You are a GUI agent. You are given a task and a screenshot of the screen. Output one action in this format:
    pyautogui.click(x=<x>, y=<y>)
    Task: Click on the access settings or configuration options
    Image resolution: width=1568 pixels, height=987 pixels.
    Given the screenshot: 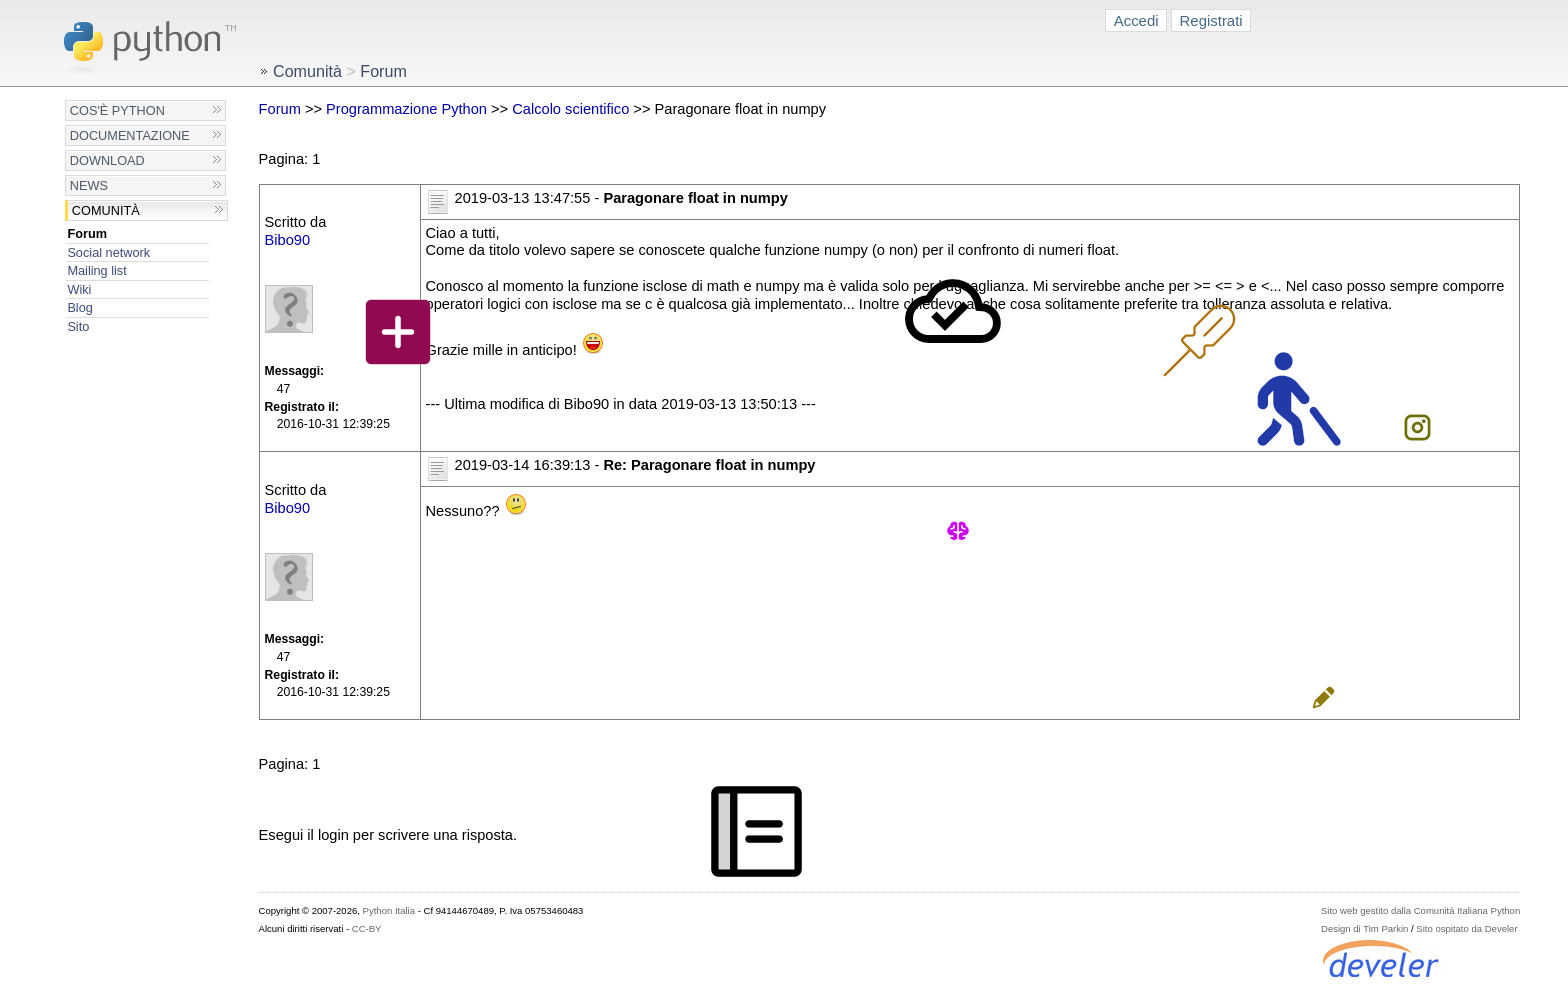 What is the action you would take?
    pyautogui.click(x=1199, y=340)
    